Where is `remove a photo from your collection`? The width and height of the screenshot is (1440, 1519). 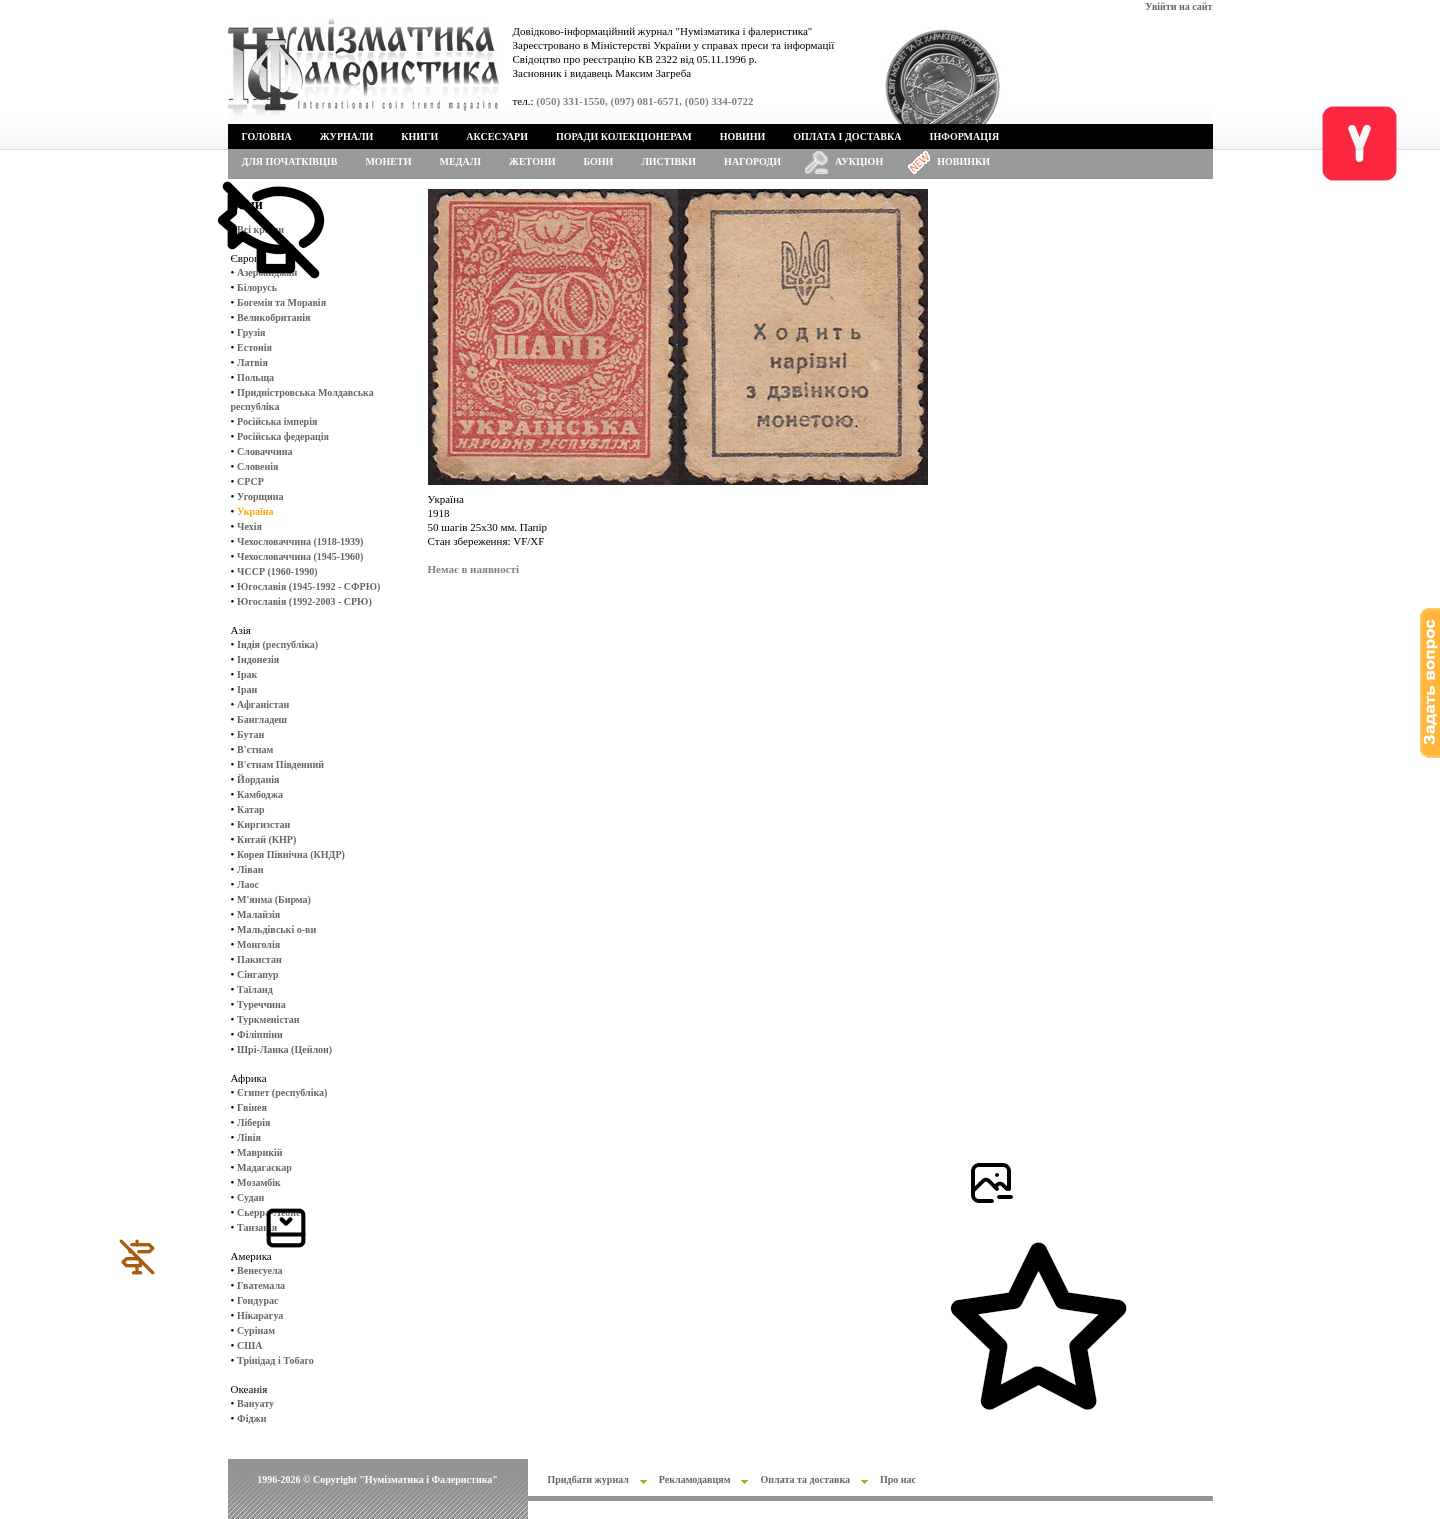 remove a photo from your collection is located at coordinates (991, 1183).